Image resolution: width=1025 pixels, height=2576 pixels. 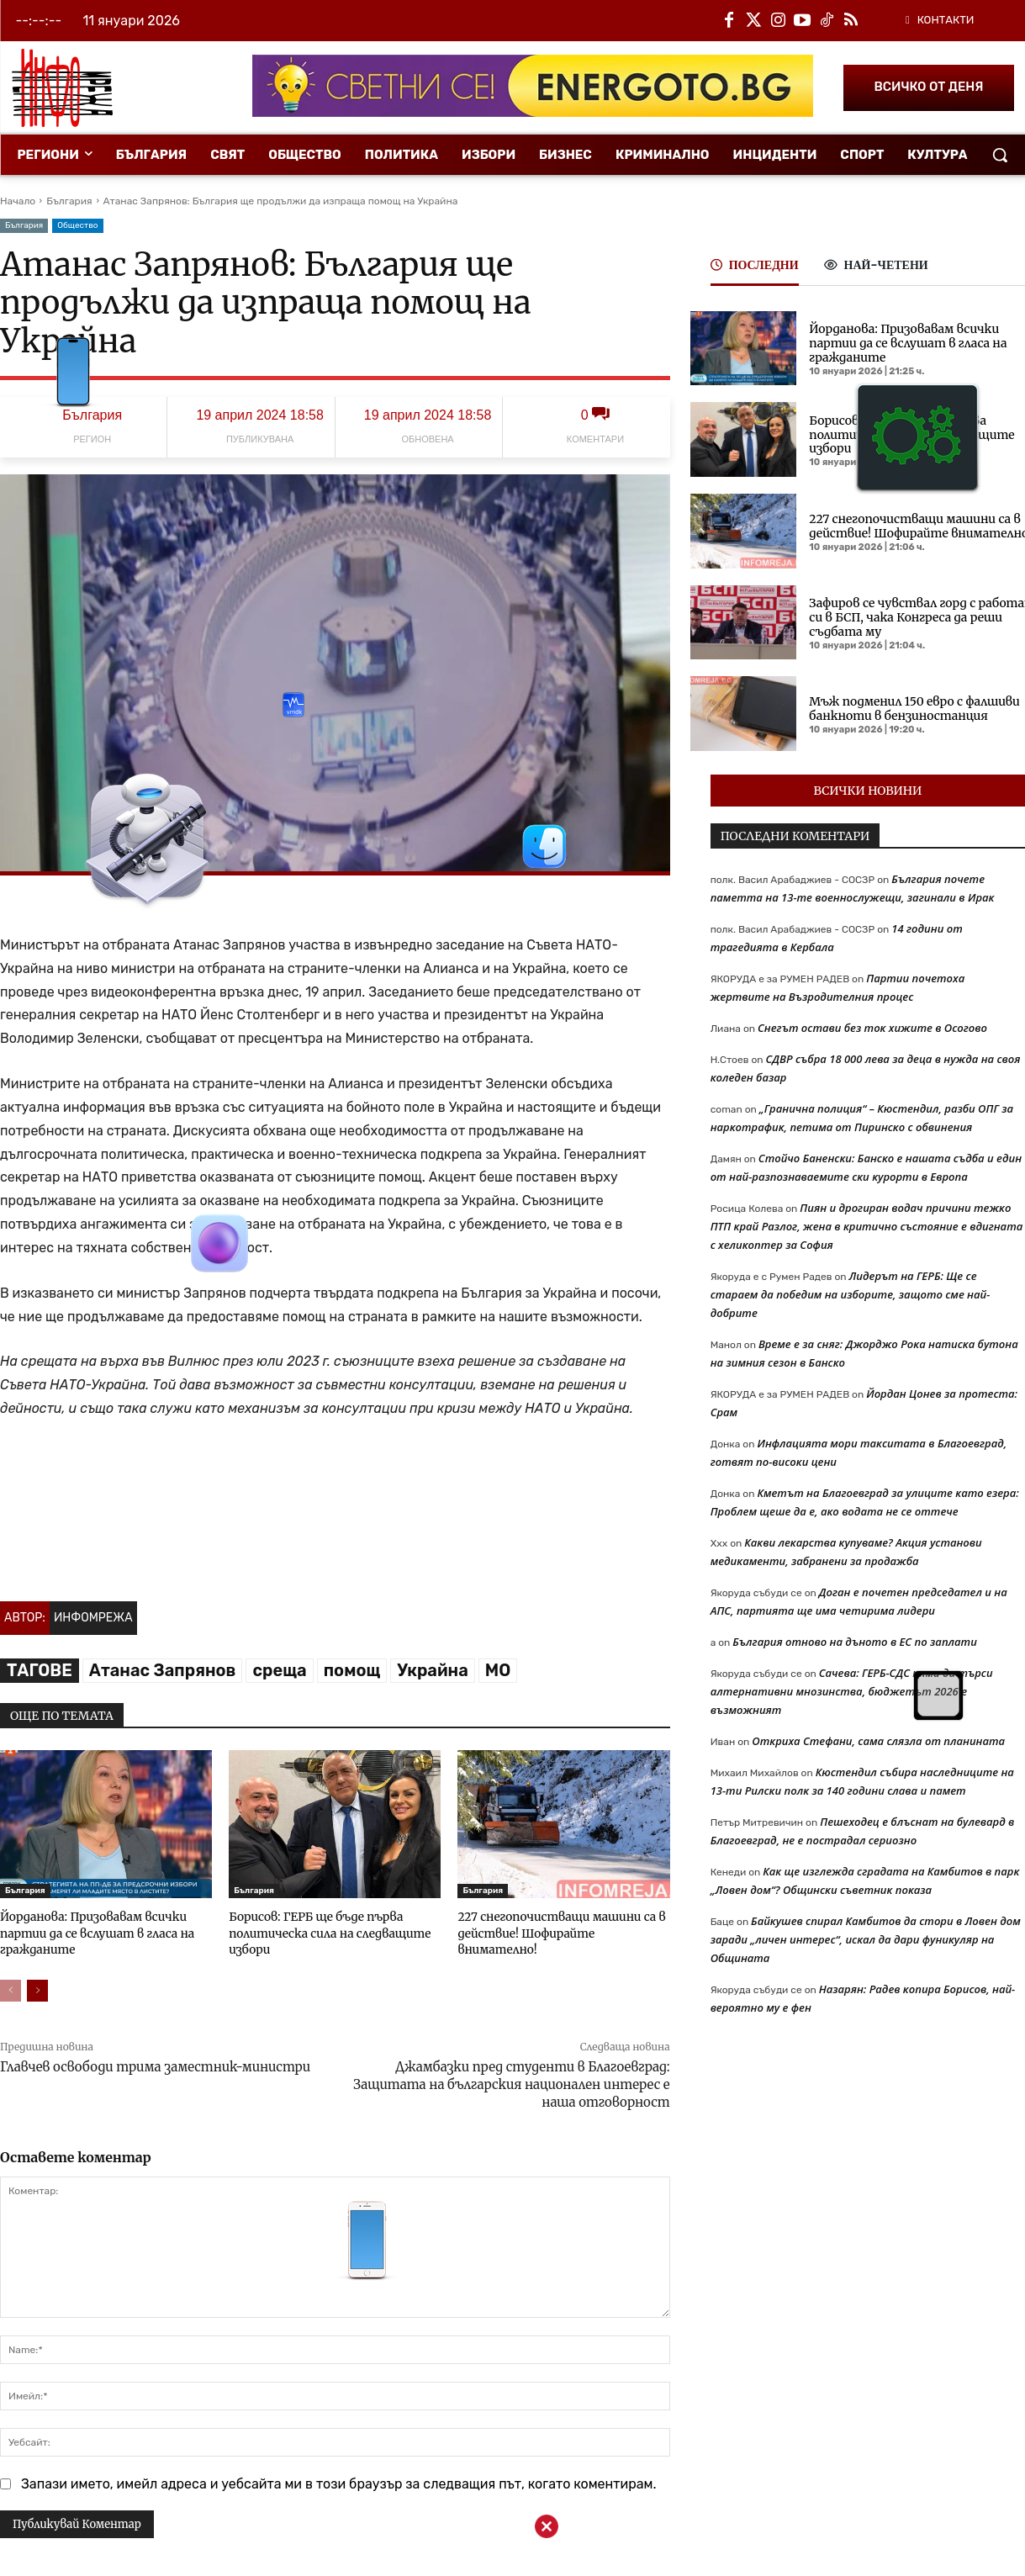 What do you see at coordinates (219, 1243) in the screenshot?
I see `open OrbStack container management app` at bounding box center [219, 1243].